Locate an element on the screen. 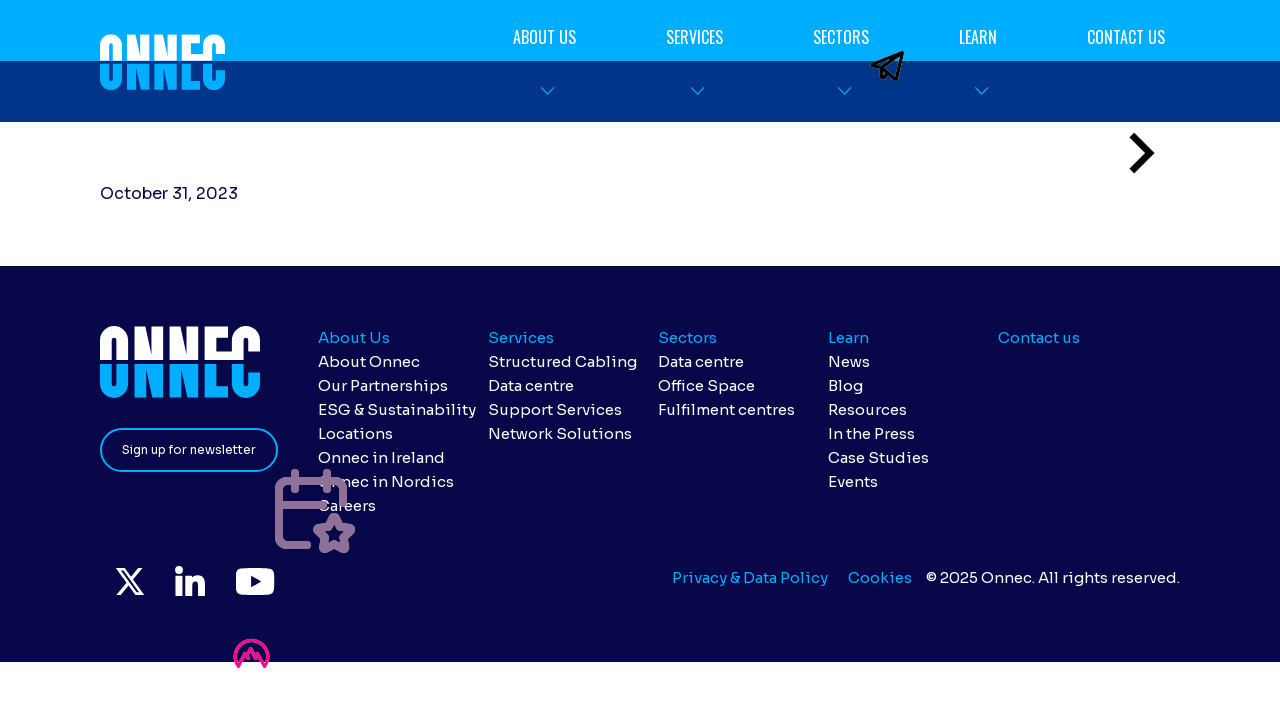 The height and width of the screenshot is (720, 1280). view starred or favorite events is located at coordinates (311, 509).